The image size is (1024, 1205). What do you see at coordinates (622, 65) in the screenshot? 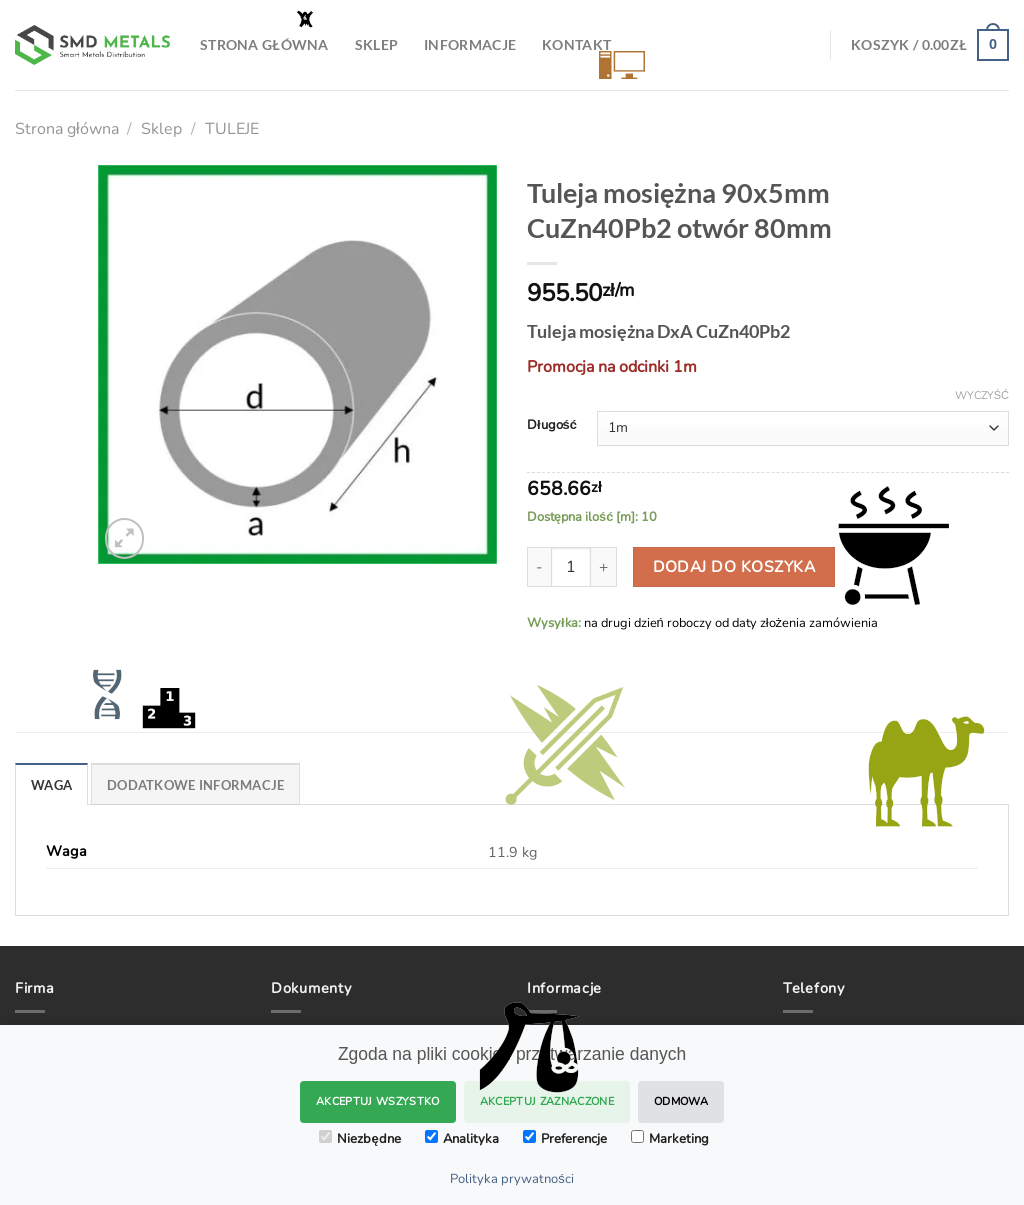
I see `access desktop or PC gaming mode` at bounding box center [622, 65].